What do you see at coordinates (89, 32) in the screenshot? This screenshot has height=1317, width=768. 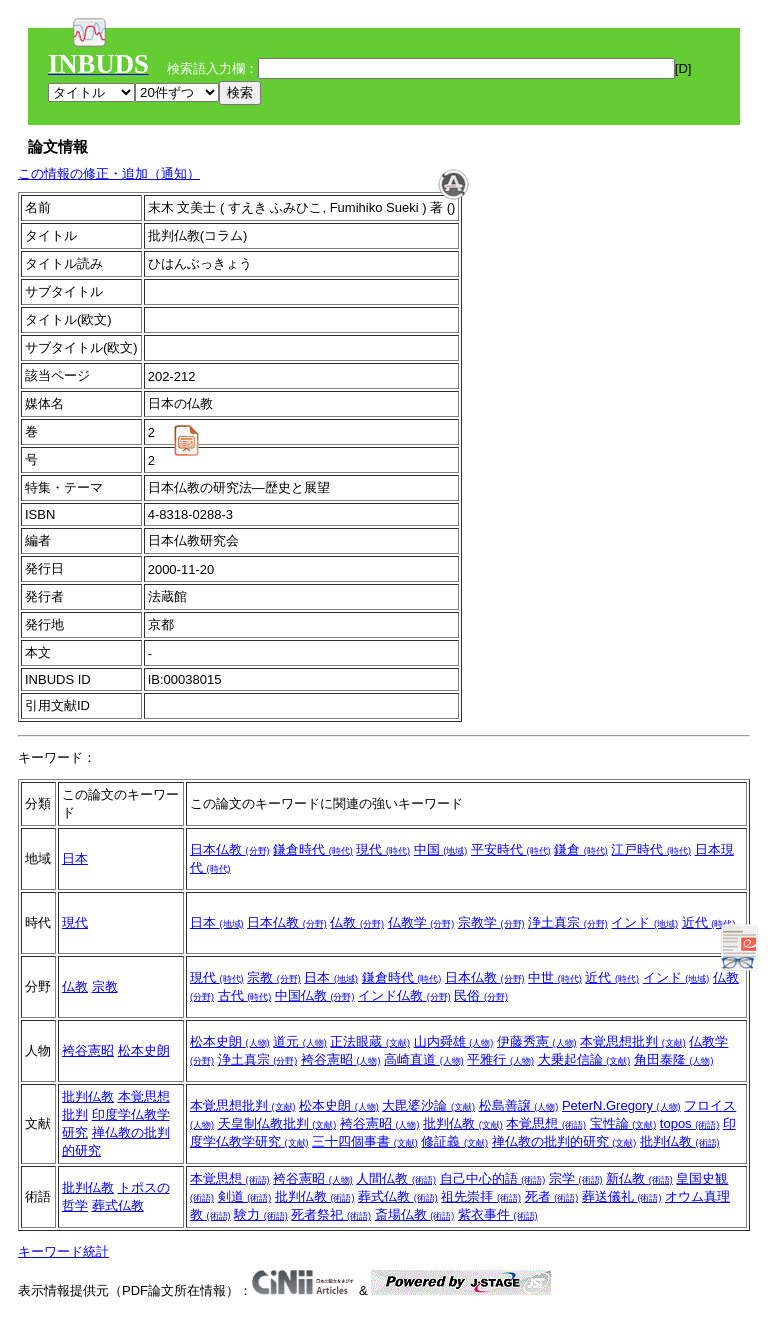 I see `open power statistics app` at bounding box center [89, 32].